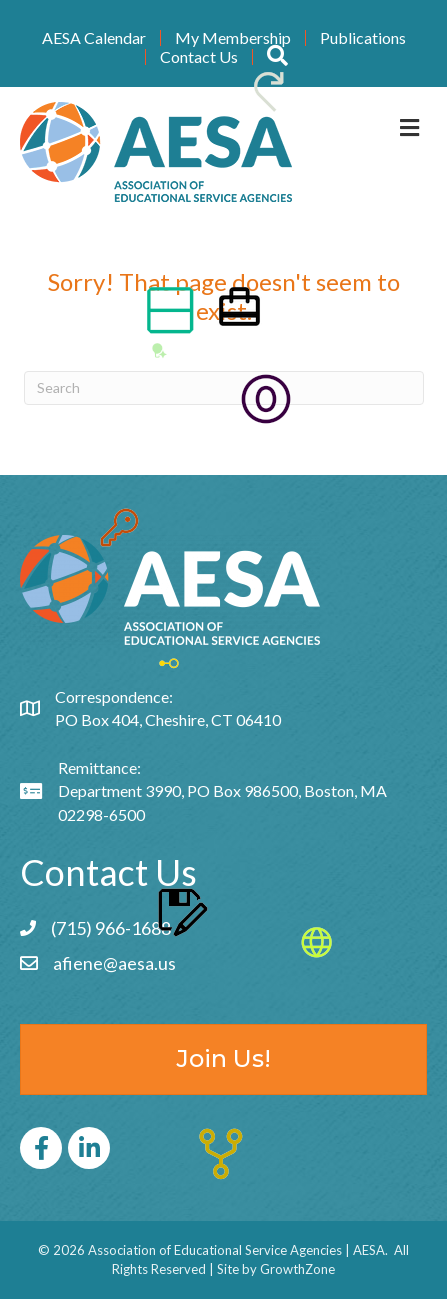 The height and width of the screenshot is (1299, 447). I want to click on access security or authentication settings, so click(119, 527).